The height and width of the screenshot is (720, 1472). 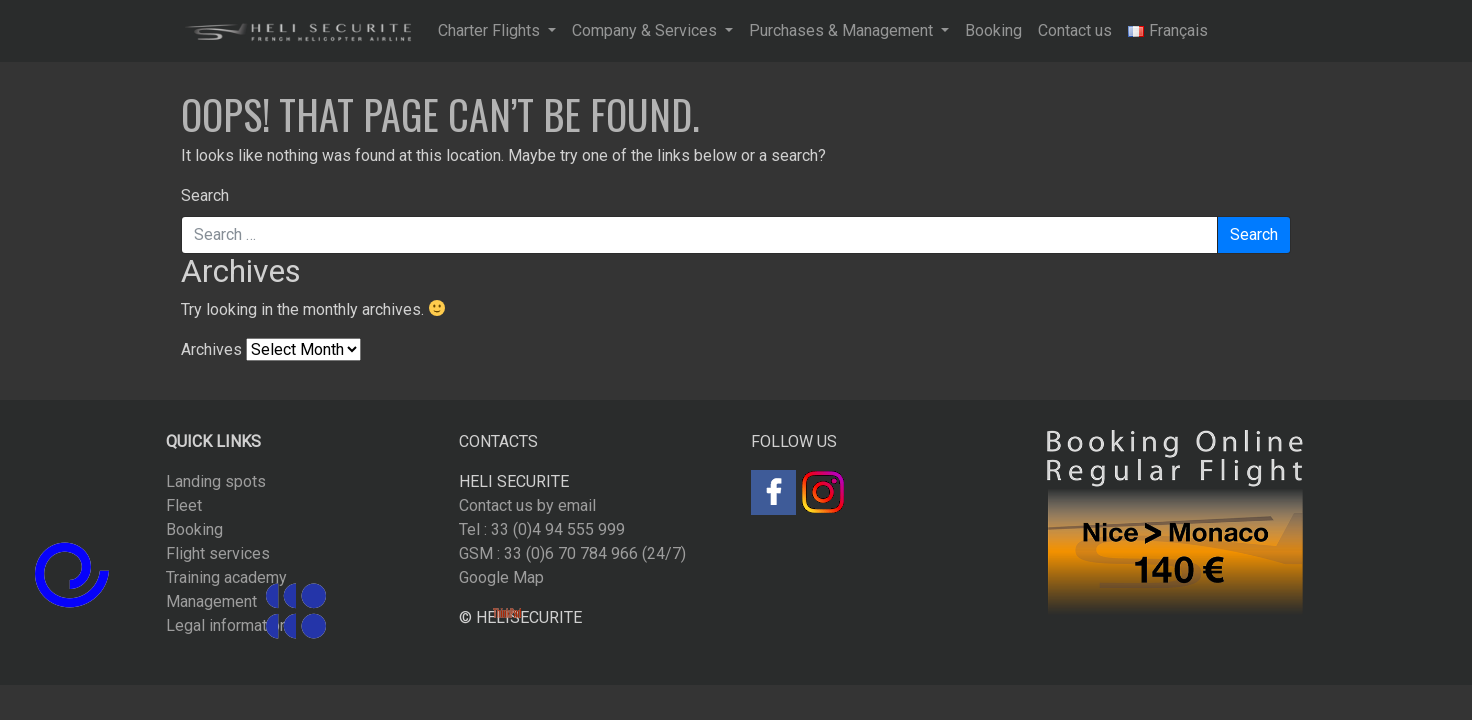 I want to click on openverse logo, so click(x=296, y=611).